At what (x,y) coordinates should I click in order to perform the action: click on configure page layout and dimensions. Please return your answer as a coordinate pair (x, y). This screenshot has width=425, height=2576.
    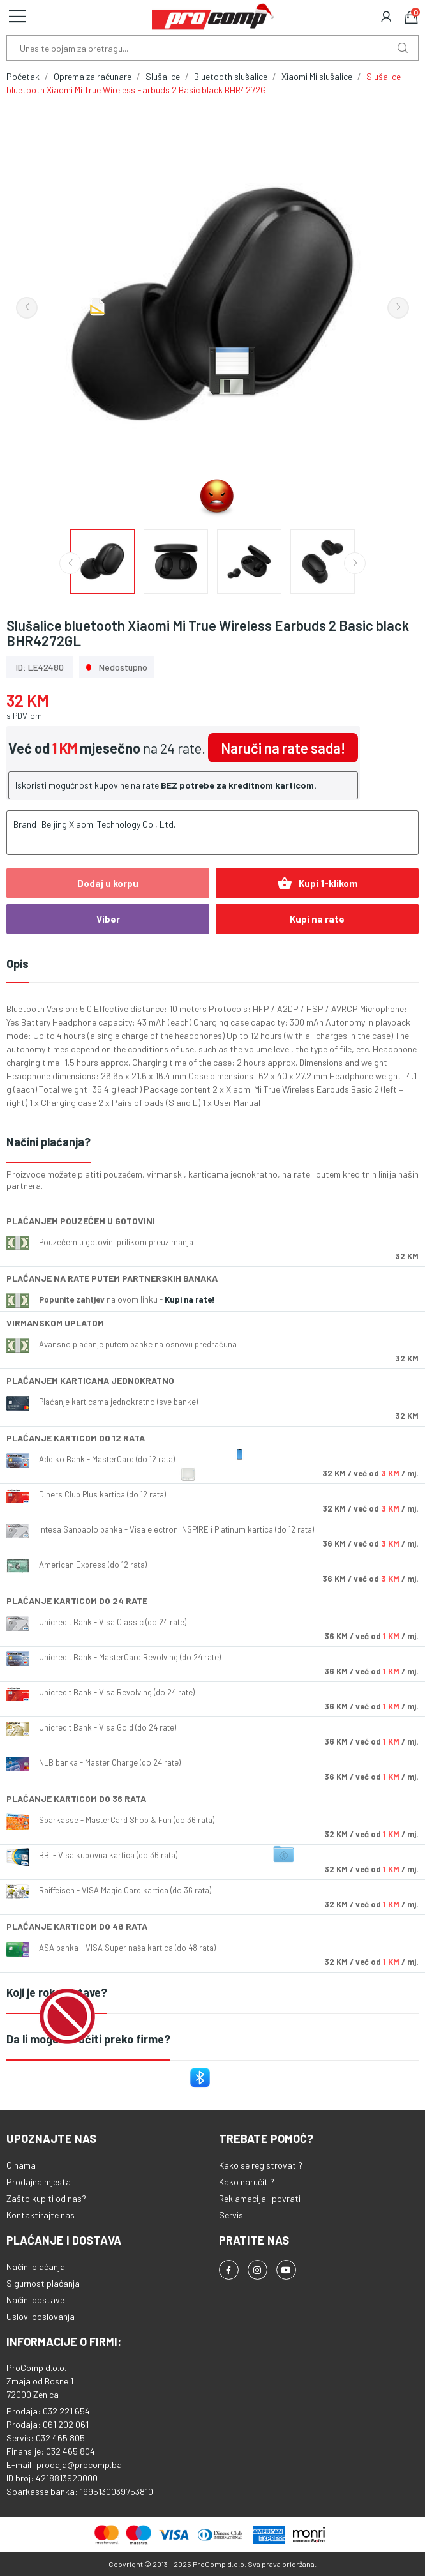
    Looking at the image, I should click on (98, 307).